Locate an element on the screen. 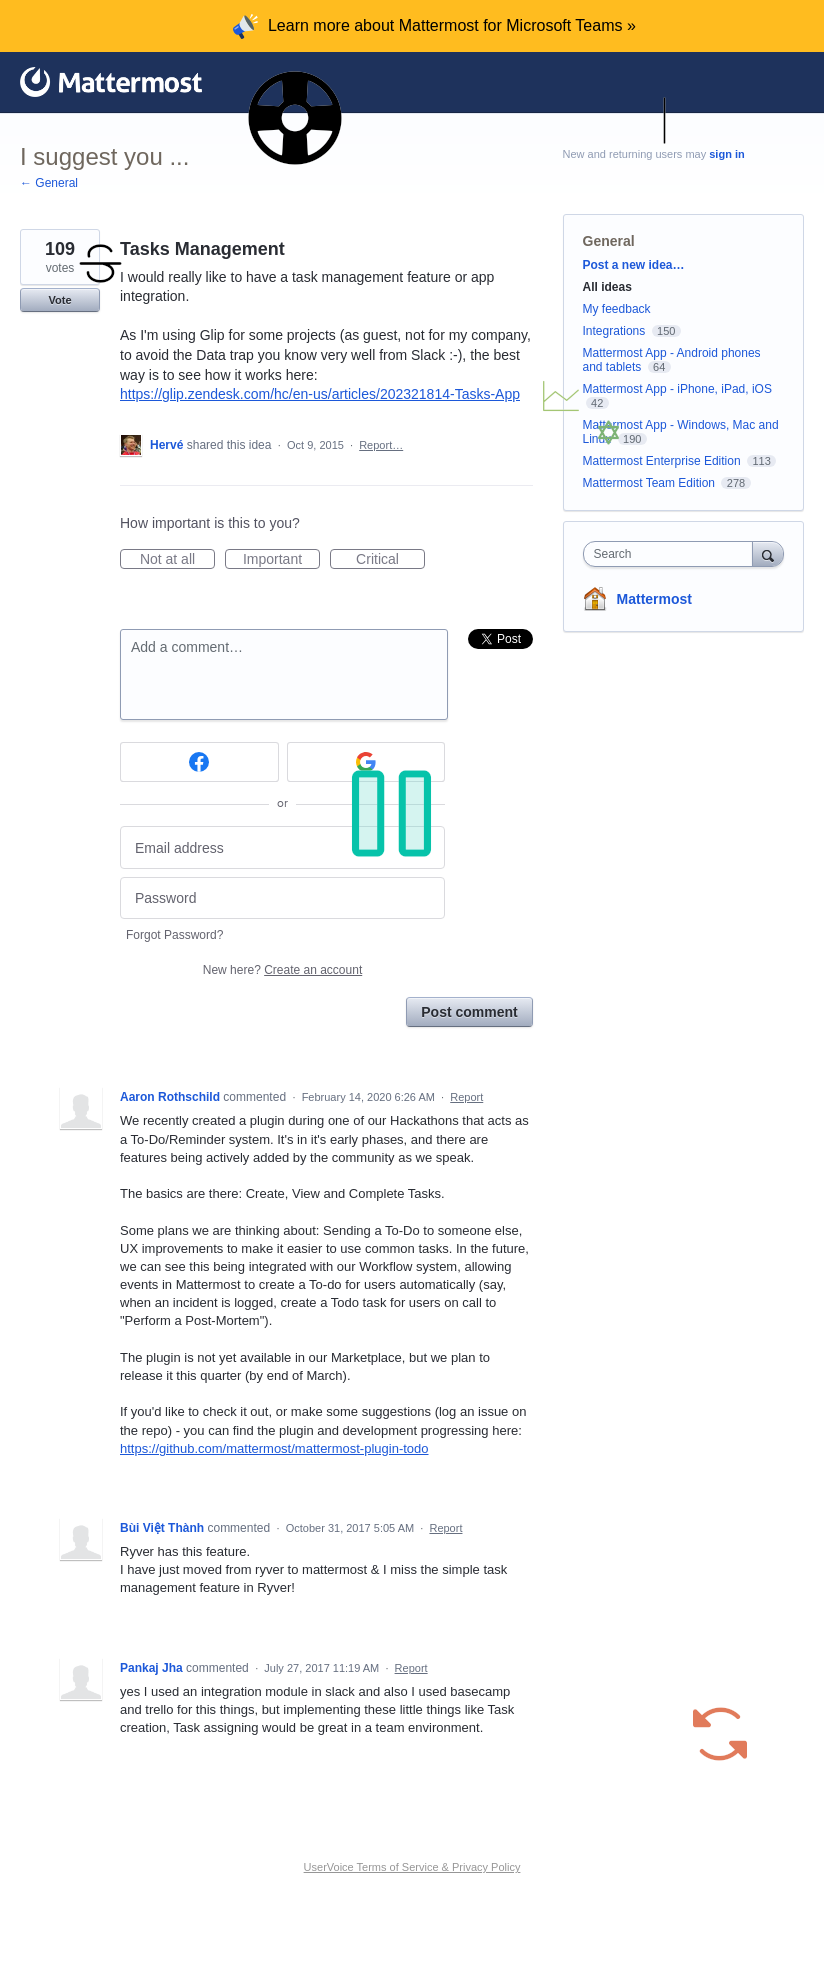 Image resolution: width=824 pixels, height=1987 pixels. pause media playback is located at coordinates (391, 813).